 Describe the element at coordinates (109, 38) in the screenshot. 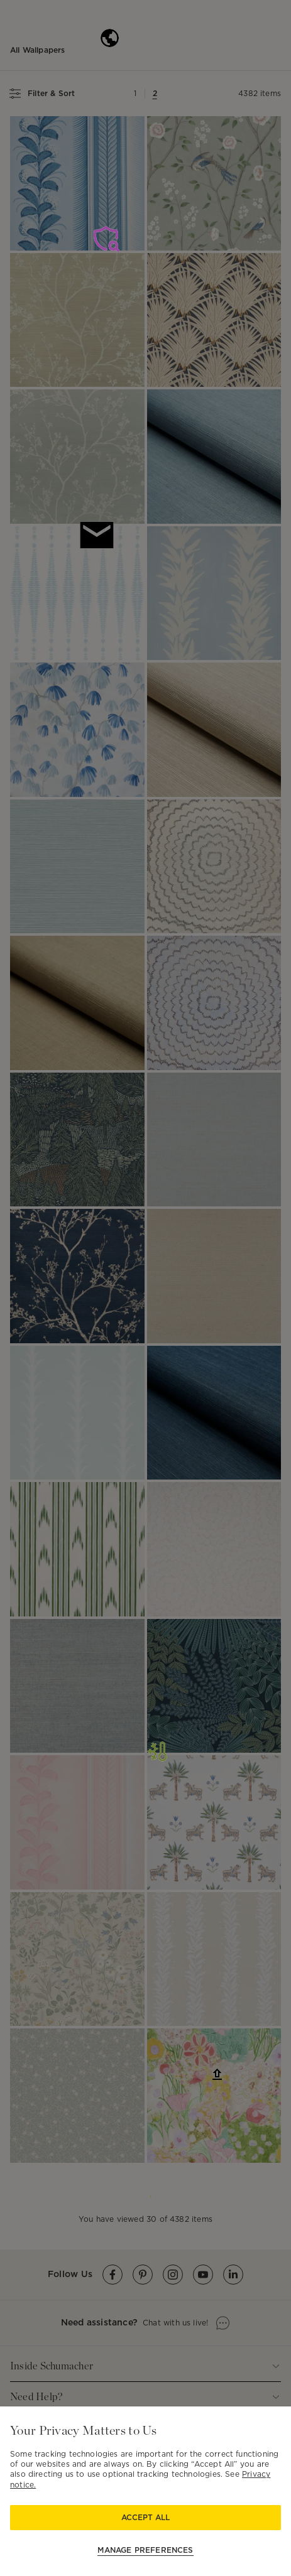

I see `switch to global or worldwide view` at that location.